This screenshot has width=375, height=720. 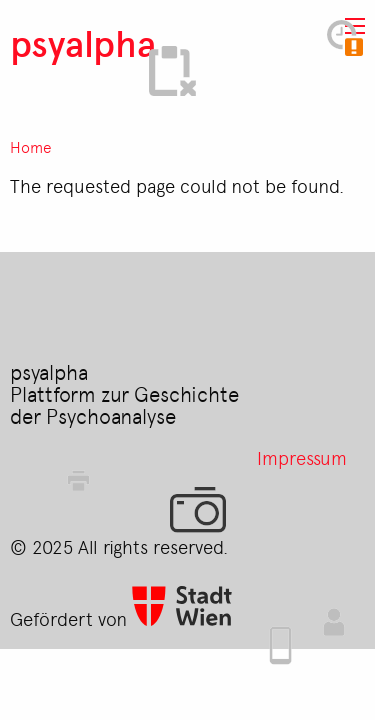 I want to click on take a photo, so click(x=198, y=508).